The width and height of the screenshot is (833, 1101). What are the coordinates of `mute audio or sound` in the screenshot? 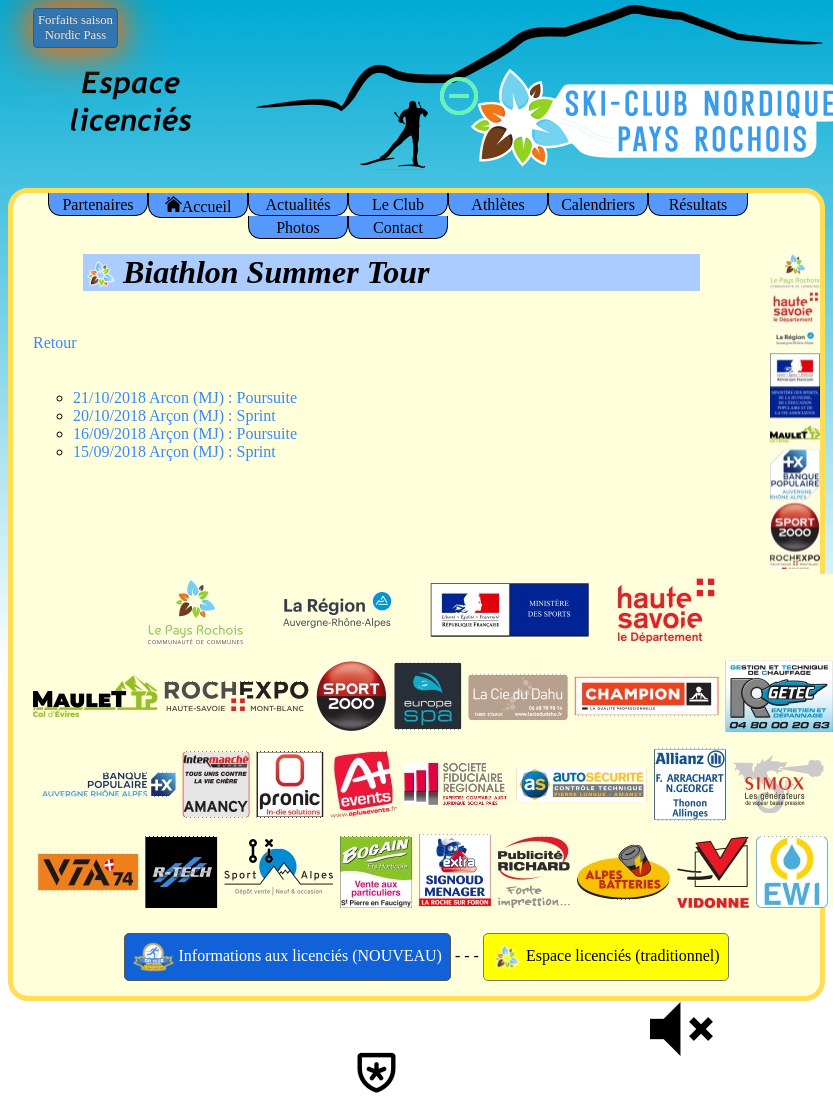 It's located at (684, 1029).